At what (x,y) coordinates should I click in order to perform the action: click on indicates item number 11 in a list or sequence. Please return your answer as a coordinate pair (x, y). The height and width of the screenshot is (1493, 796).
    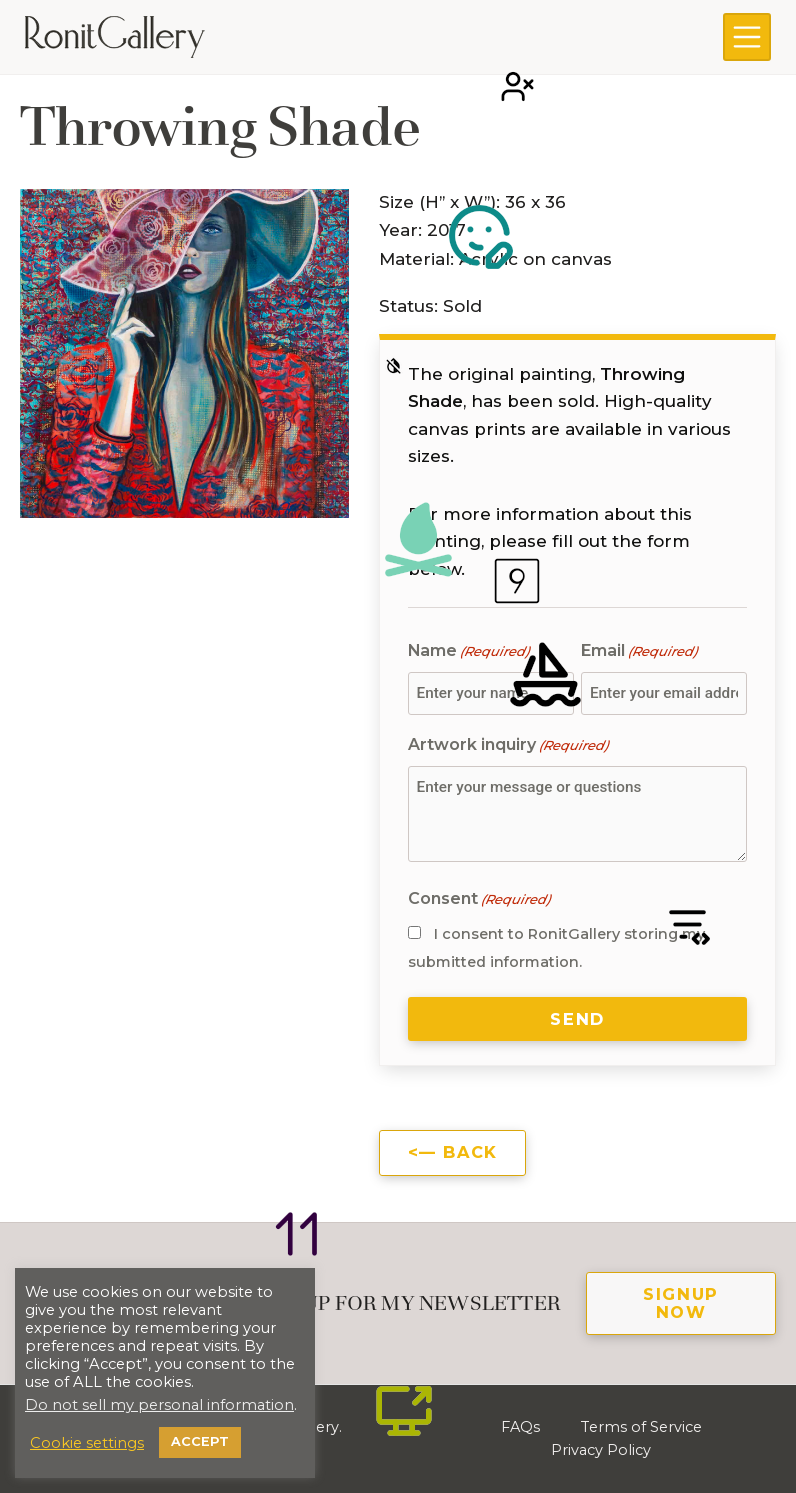
    Looking at the image, I should click on (300, 1234).